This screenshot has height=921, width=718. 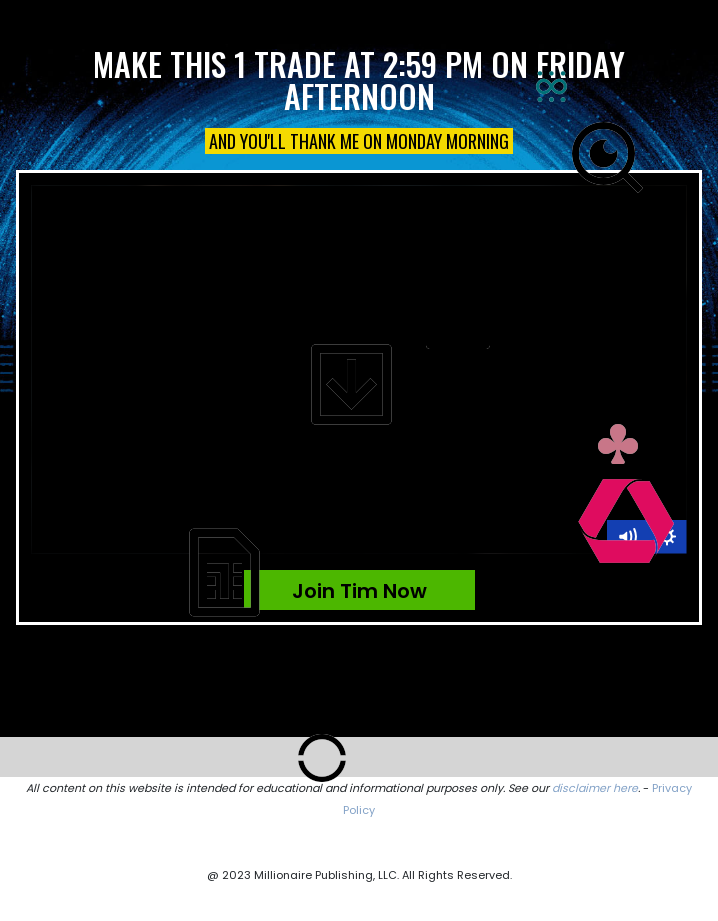 I want to click on search with visual recognition, so click(x=607, y=157).